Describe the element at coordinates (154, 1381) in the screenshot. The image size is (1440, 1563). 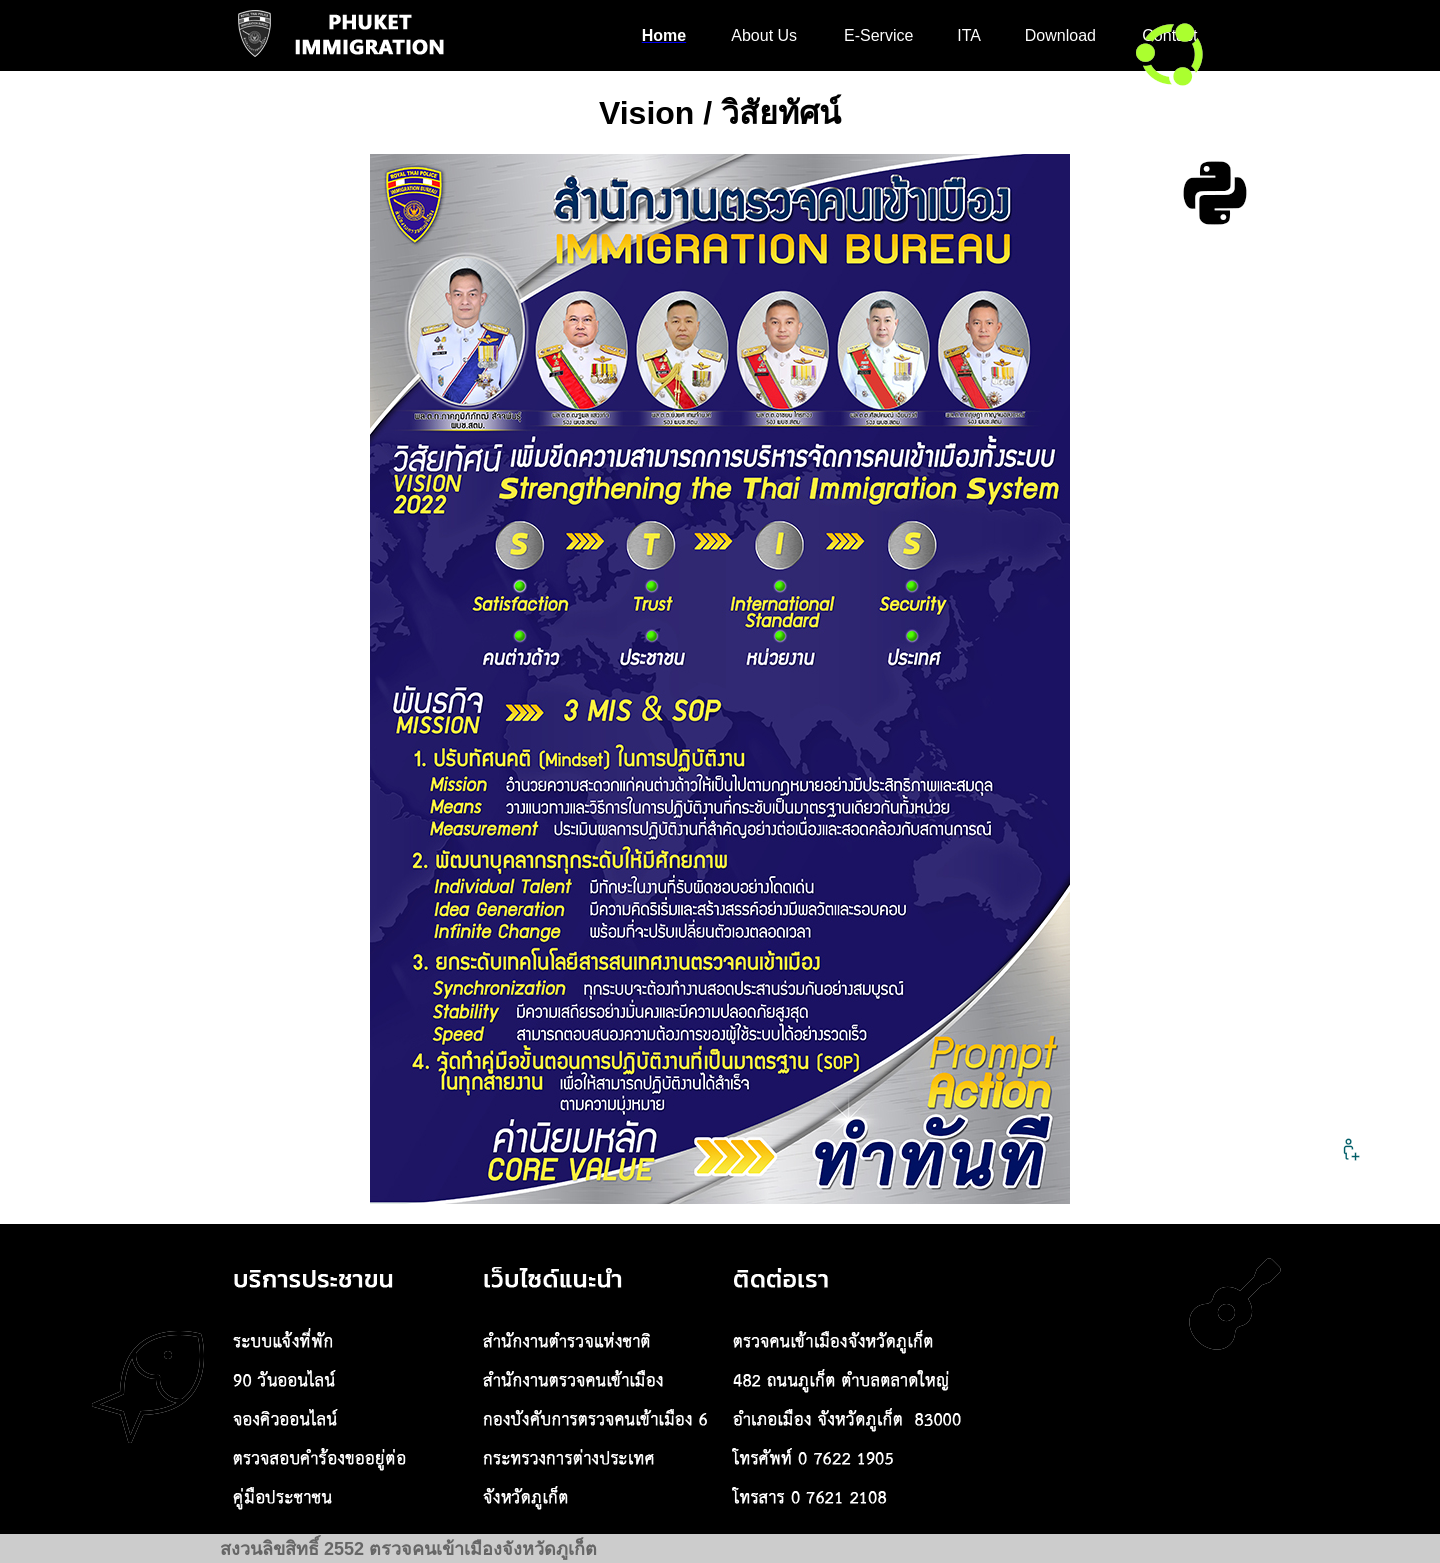
I see `browse seafood or fish-related content` at that location.